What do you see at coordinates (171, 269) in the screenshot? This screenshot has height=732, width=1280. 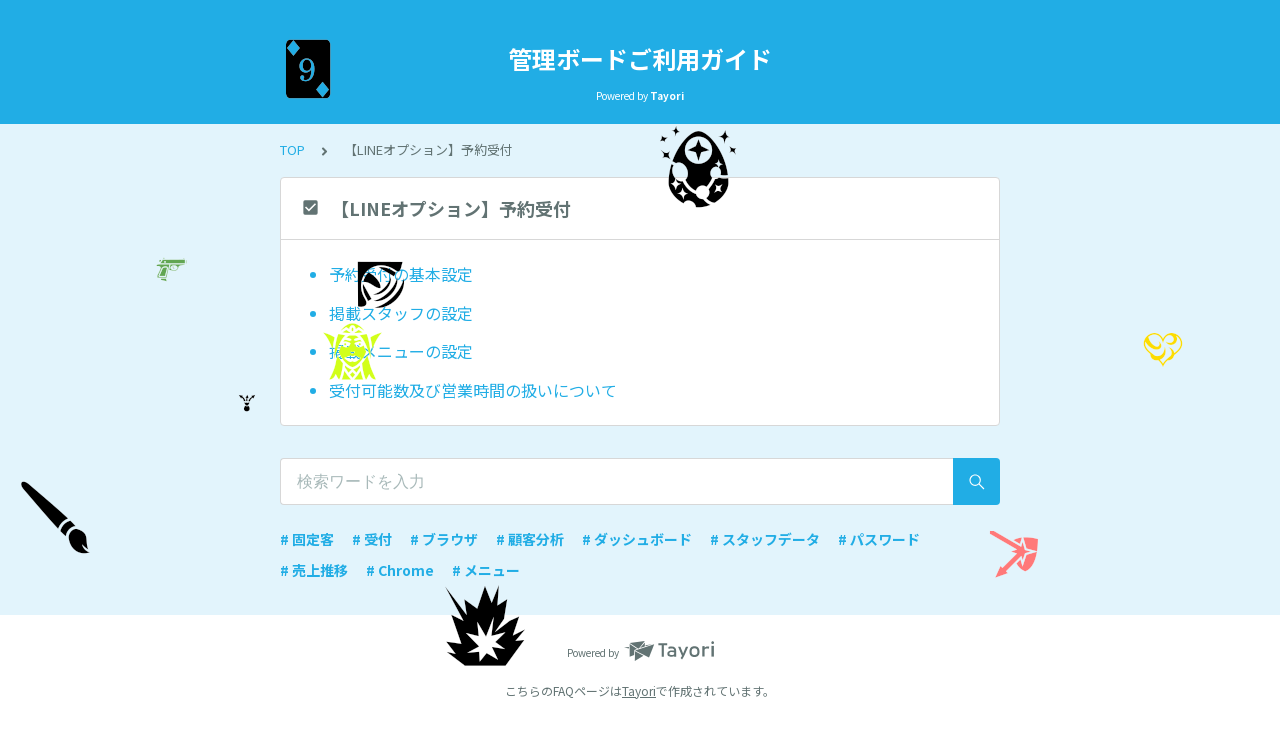 I see `select pistol or handgun weapon` at bounding box center [171, 269].